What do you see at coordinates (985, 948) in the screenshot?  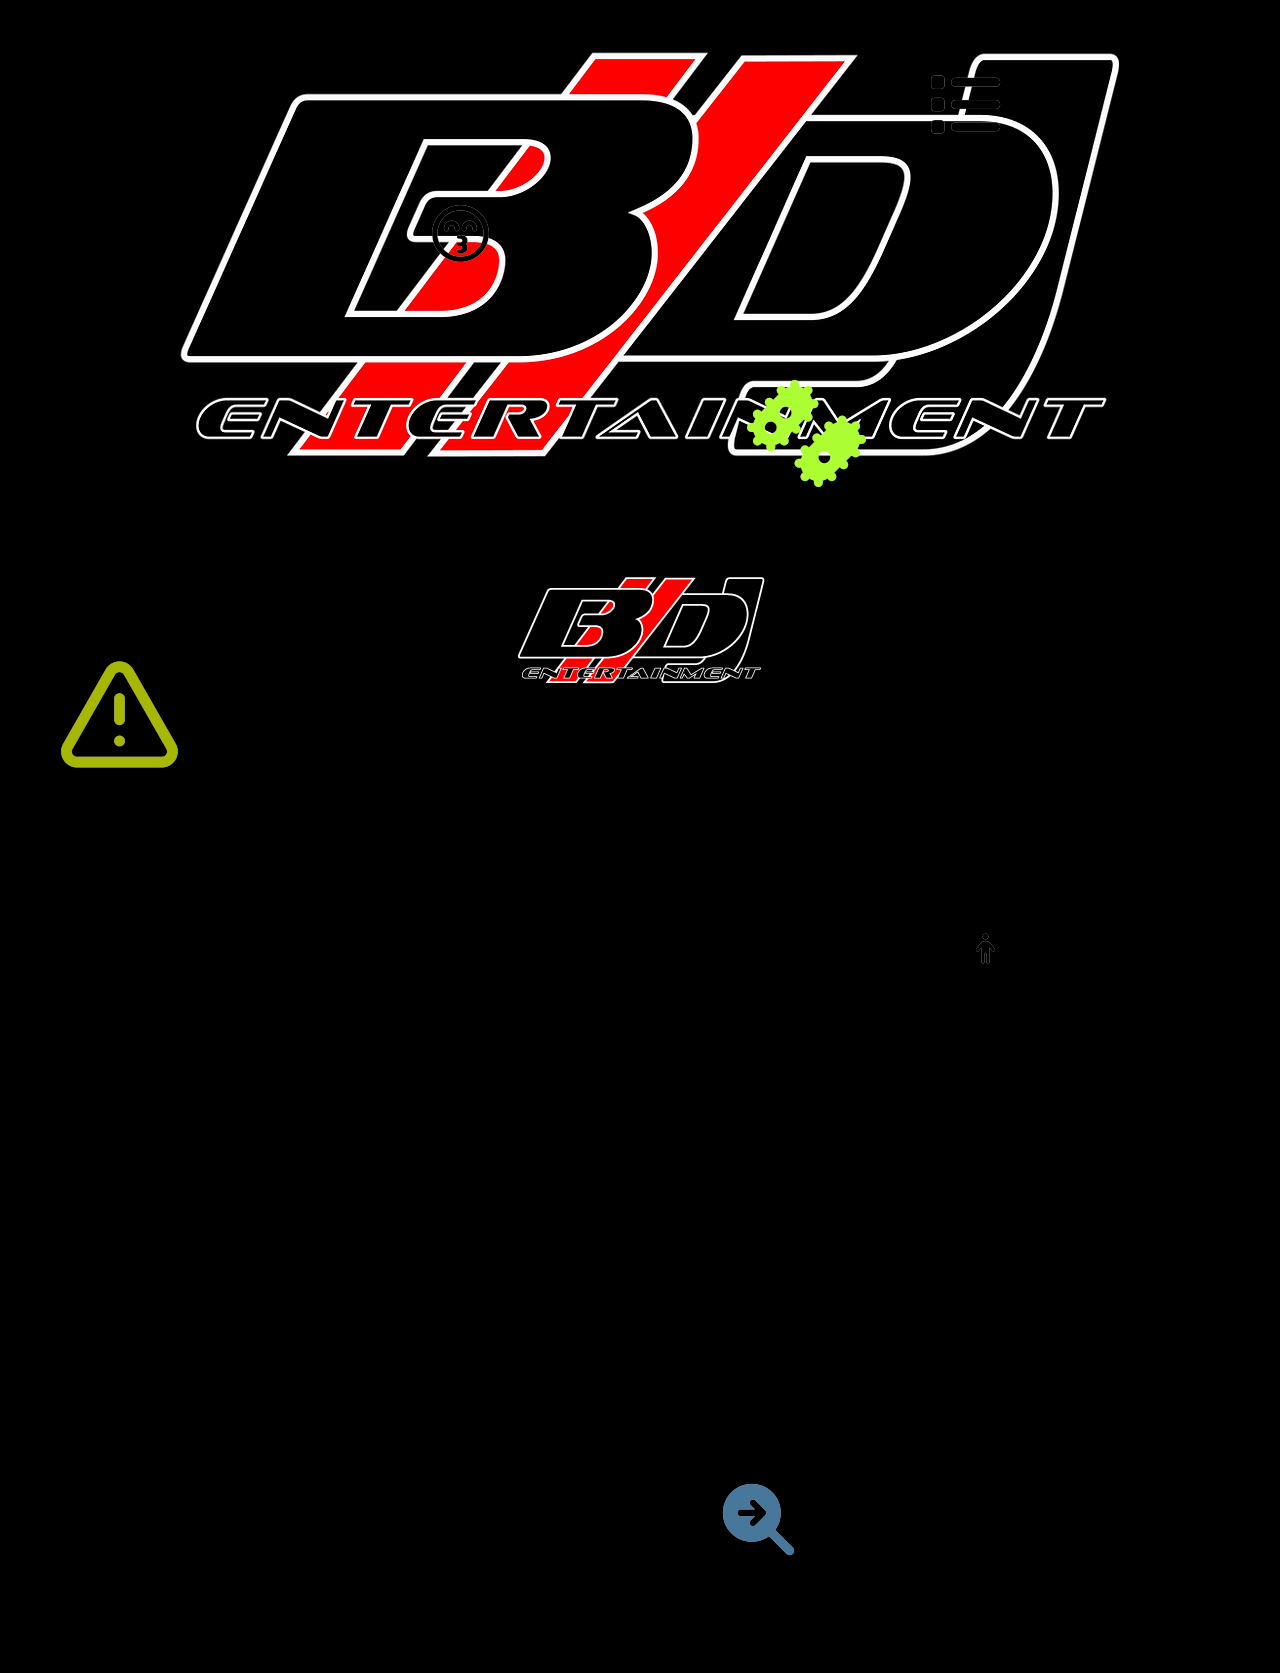 I see `view your profile` at bounding box center [985, 948].